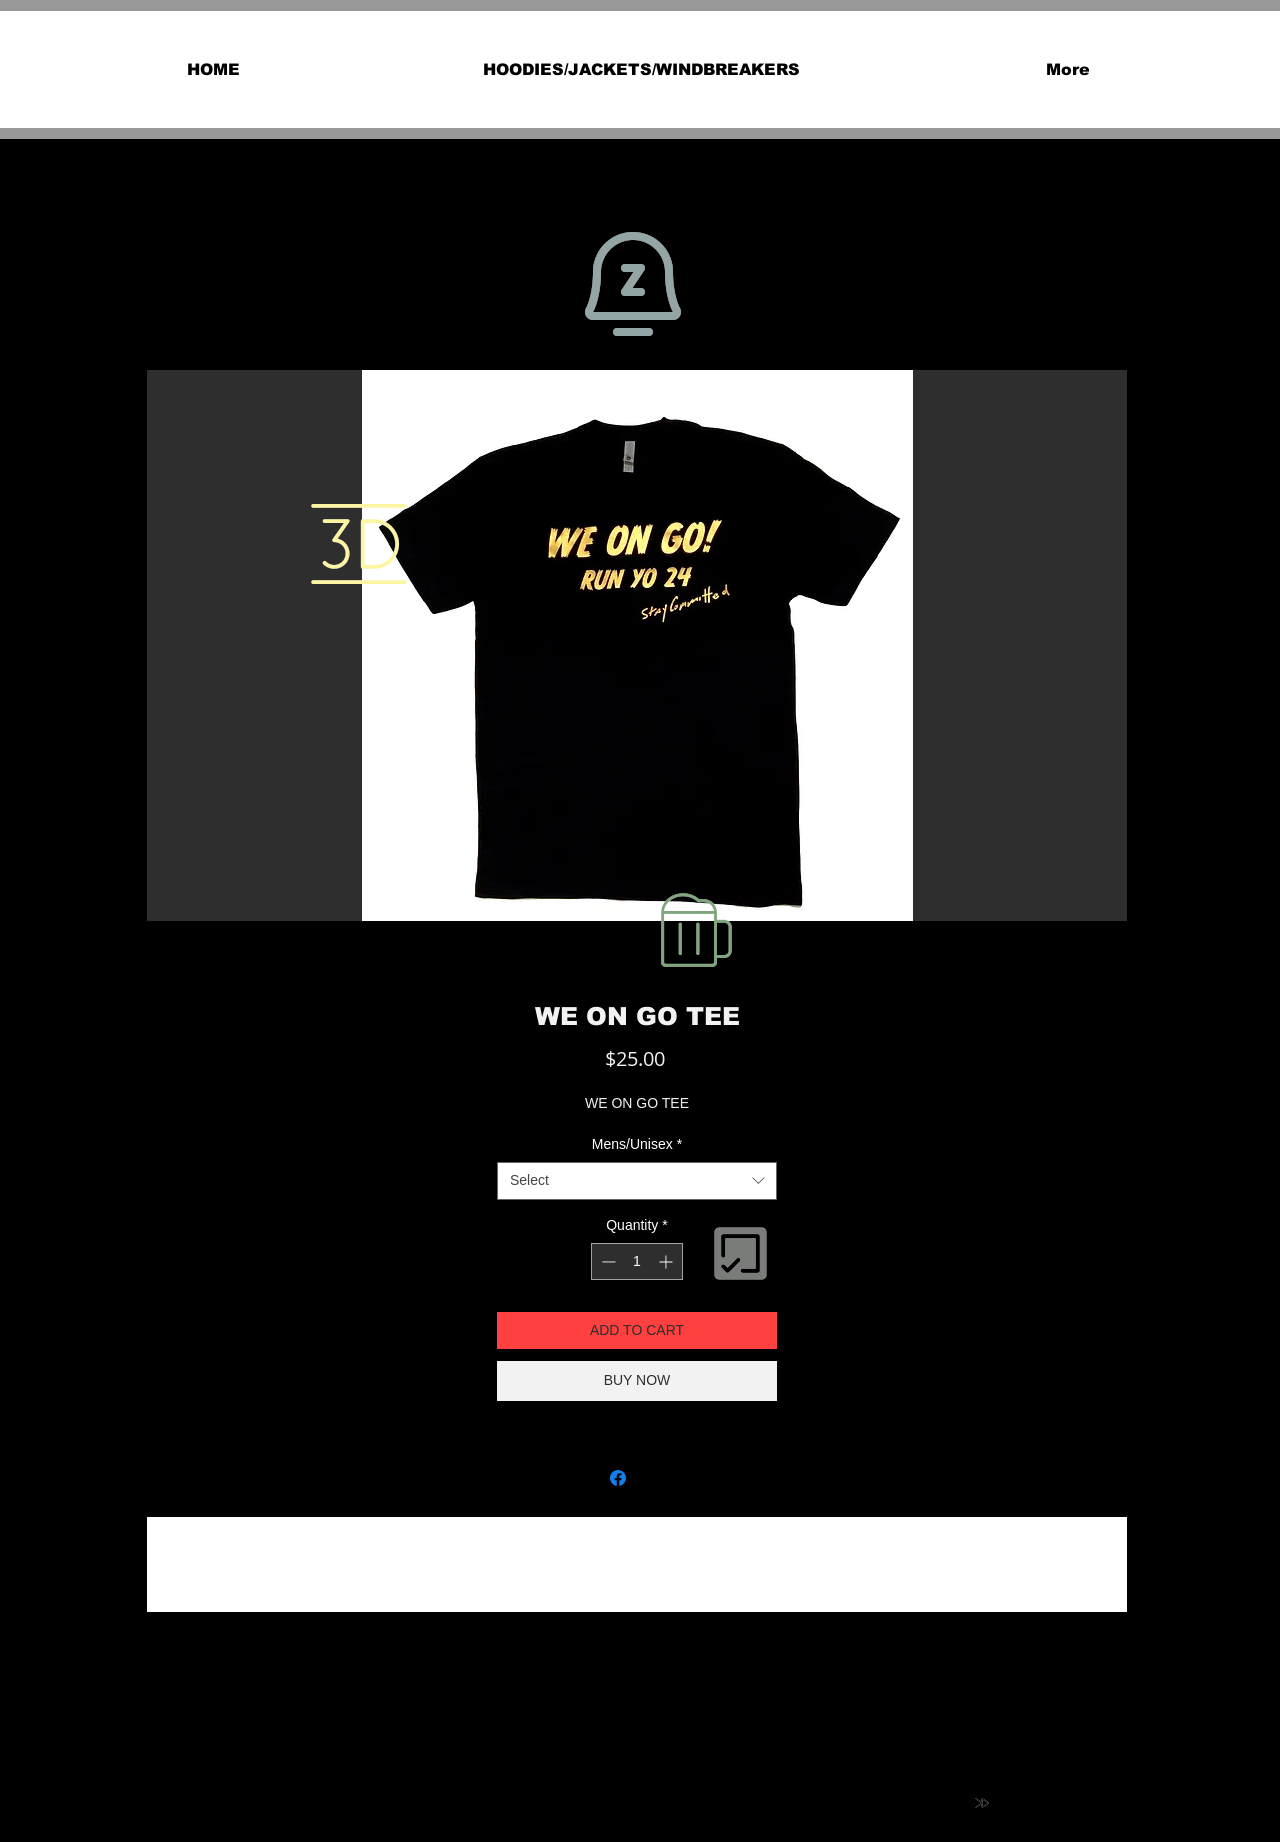 This screenshot has width=1280, height=1842. I want to click on mute or snooze notifications, so click(633, 284).